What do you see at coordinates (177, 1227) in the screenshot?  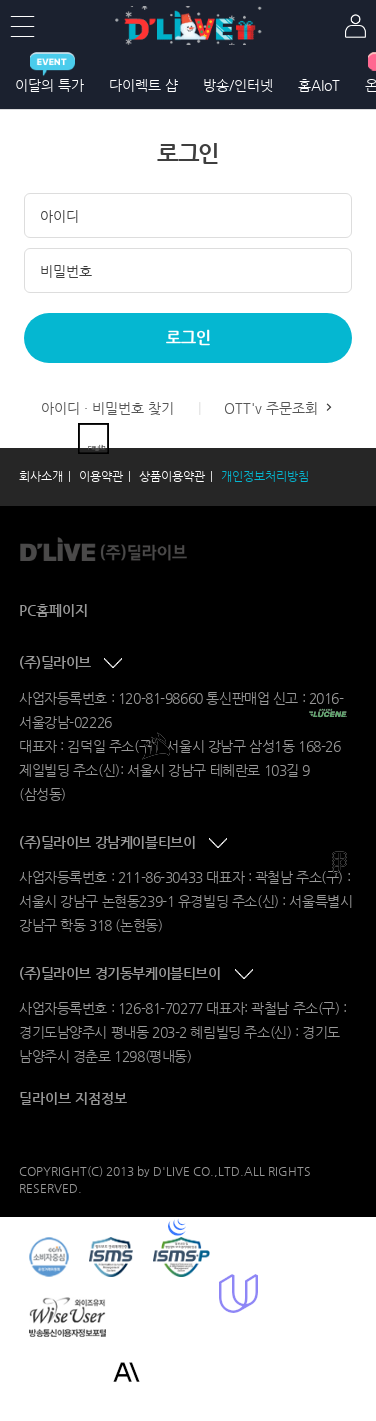 I see `jQuery JavaScript library logo` at bounding box center [177, 1227].